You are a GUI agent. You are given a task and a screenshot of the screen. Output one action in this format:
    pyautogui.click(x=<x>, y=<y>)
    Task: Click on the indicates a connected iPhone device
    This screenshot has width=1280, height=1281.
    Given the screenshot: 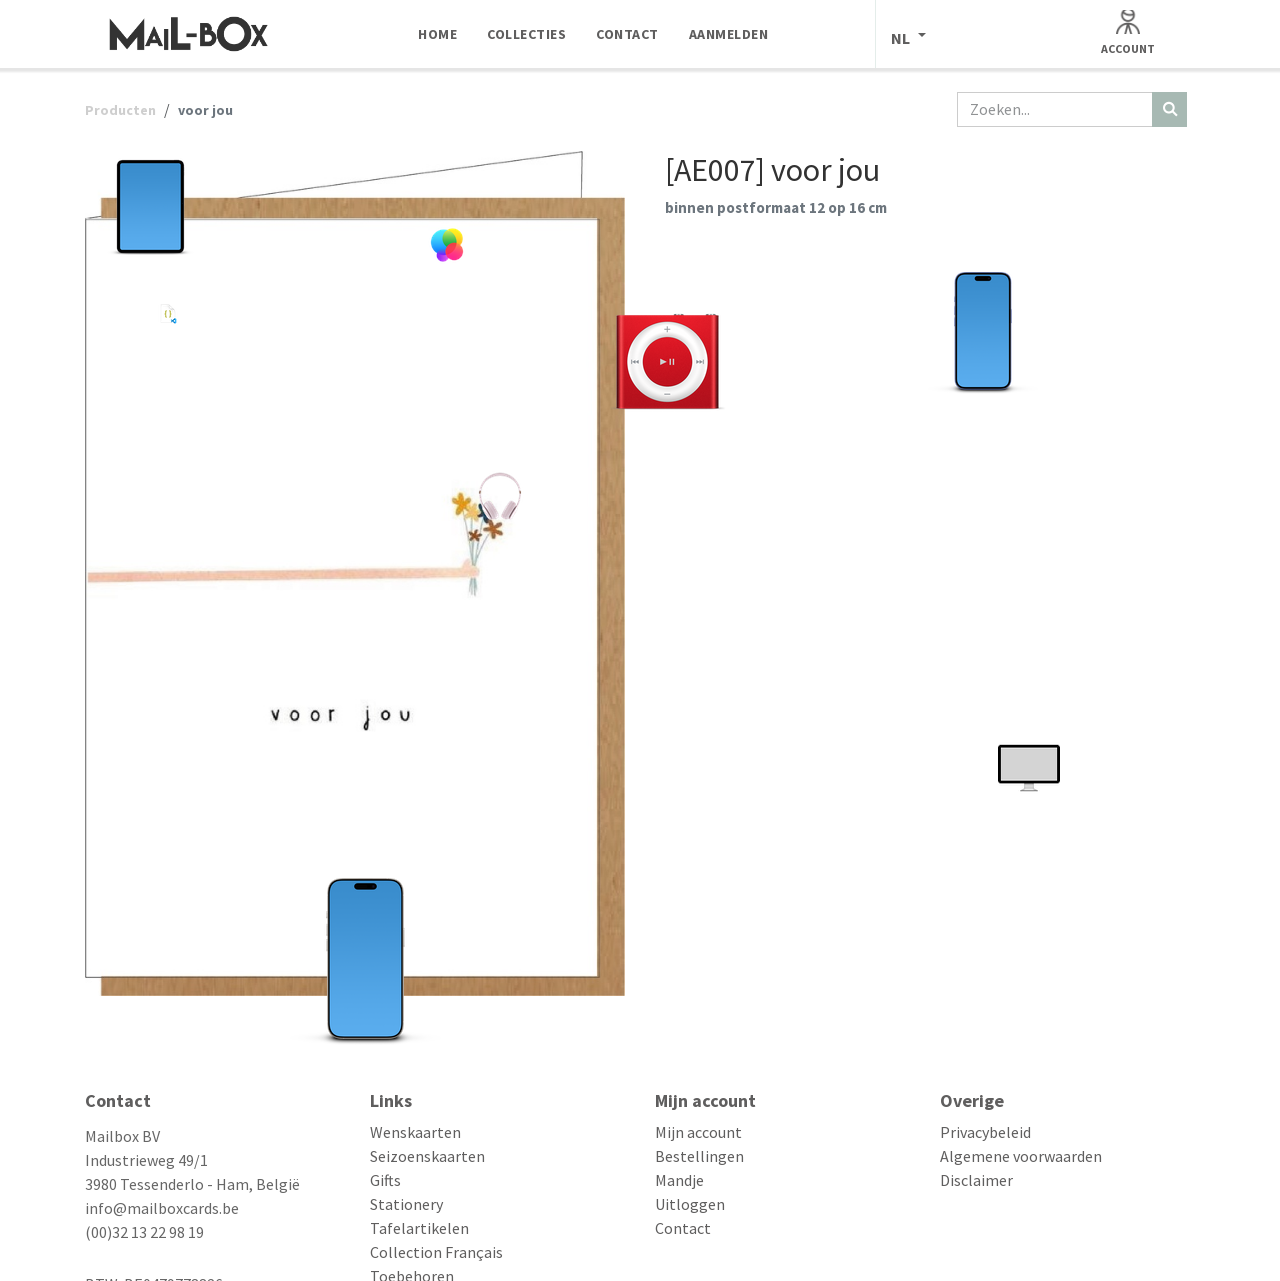 What is the action you would take?
    pyautogui.click(x=983, y=333)
    